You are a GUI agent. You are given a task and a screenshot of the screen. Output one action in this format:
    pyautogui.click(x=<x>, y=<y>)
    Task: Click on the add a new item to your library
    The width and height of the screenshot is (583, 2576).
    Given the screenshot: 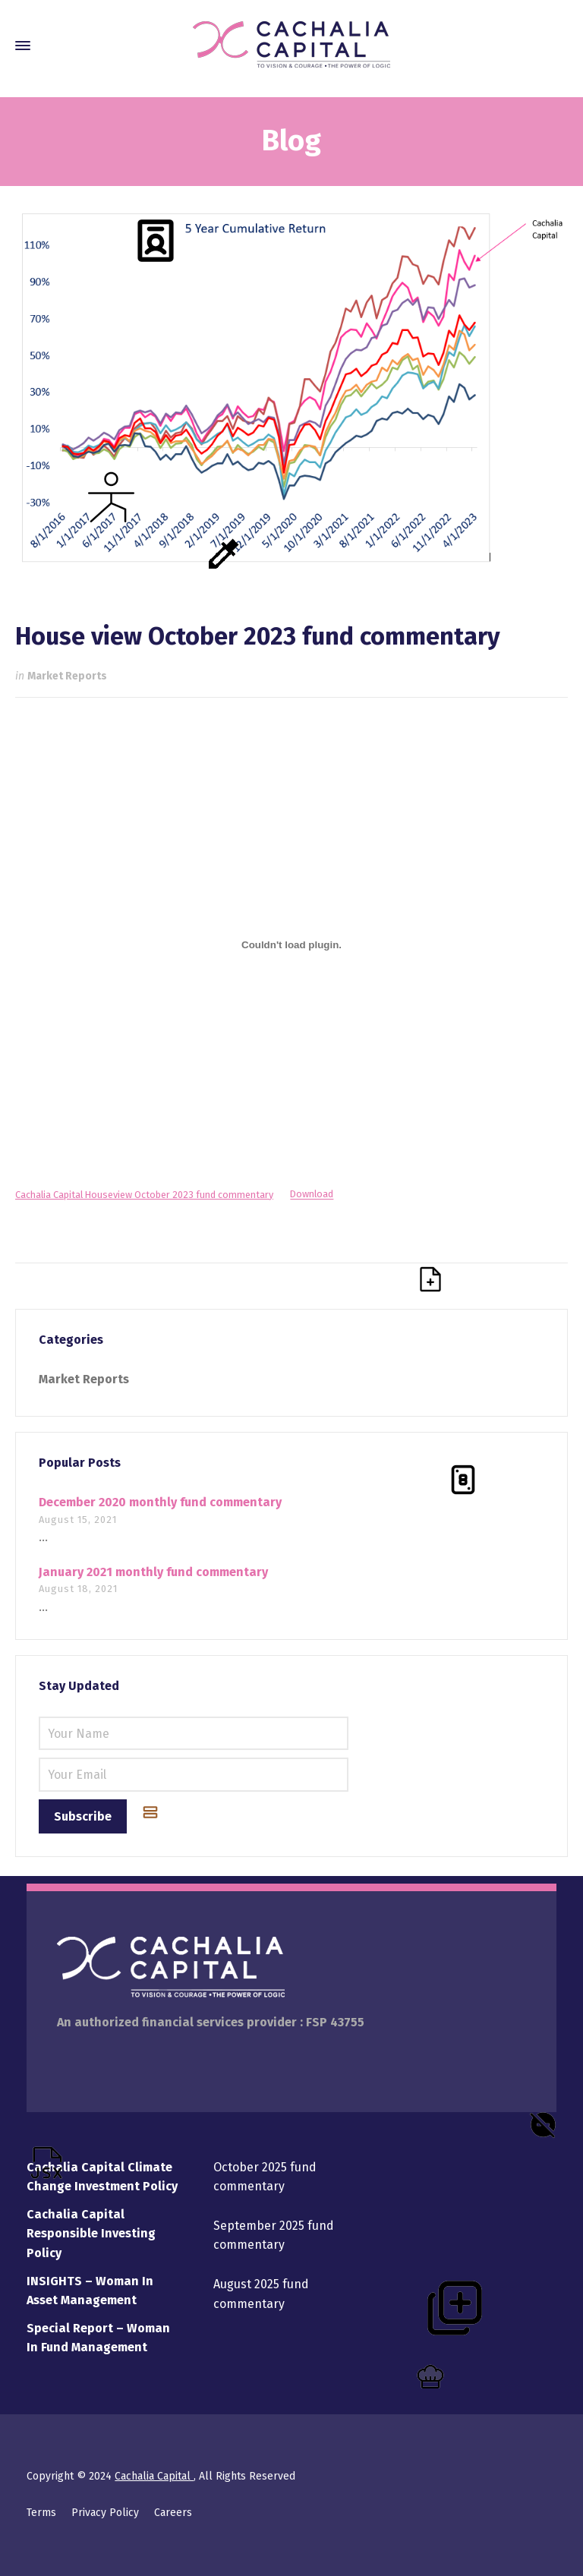 What is the action you would take?
    pyautogui.click(x=455, y=2308)
    